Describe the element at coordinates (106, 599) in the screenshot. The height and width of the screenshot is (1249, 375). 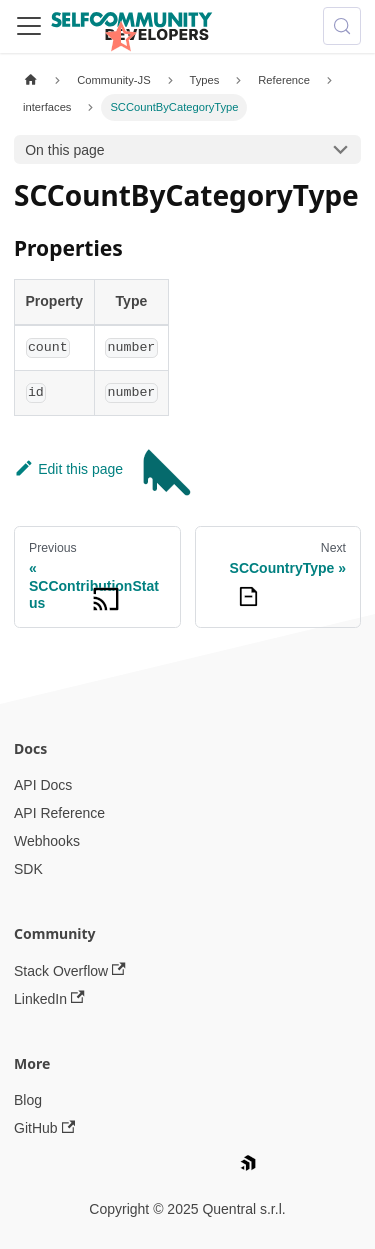
I see `cast media to a nearby device` at that location.